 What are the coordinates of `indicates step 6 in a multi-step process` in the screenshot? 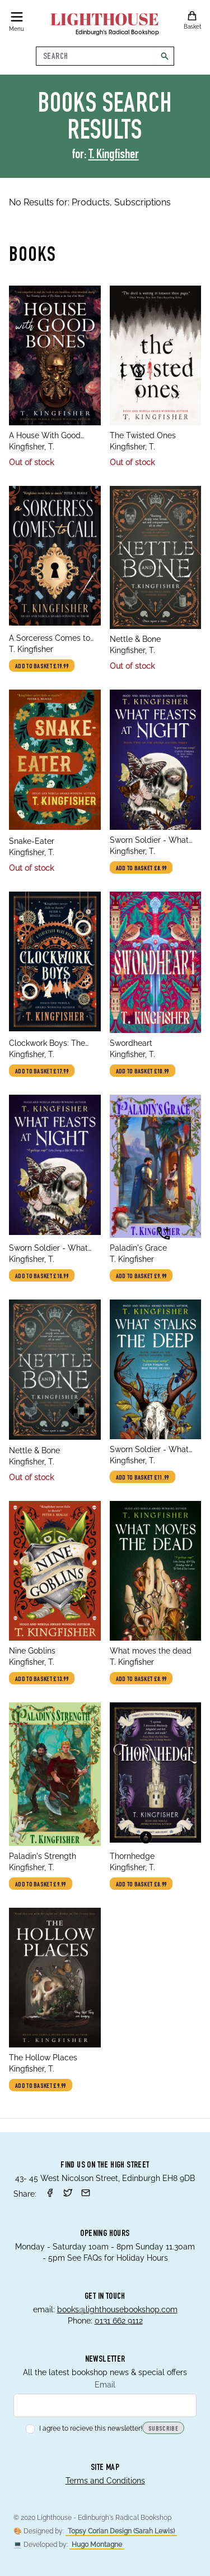 It's located at (146, 1837).